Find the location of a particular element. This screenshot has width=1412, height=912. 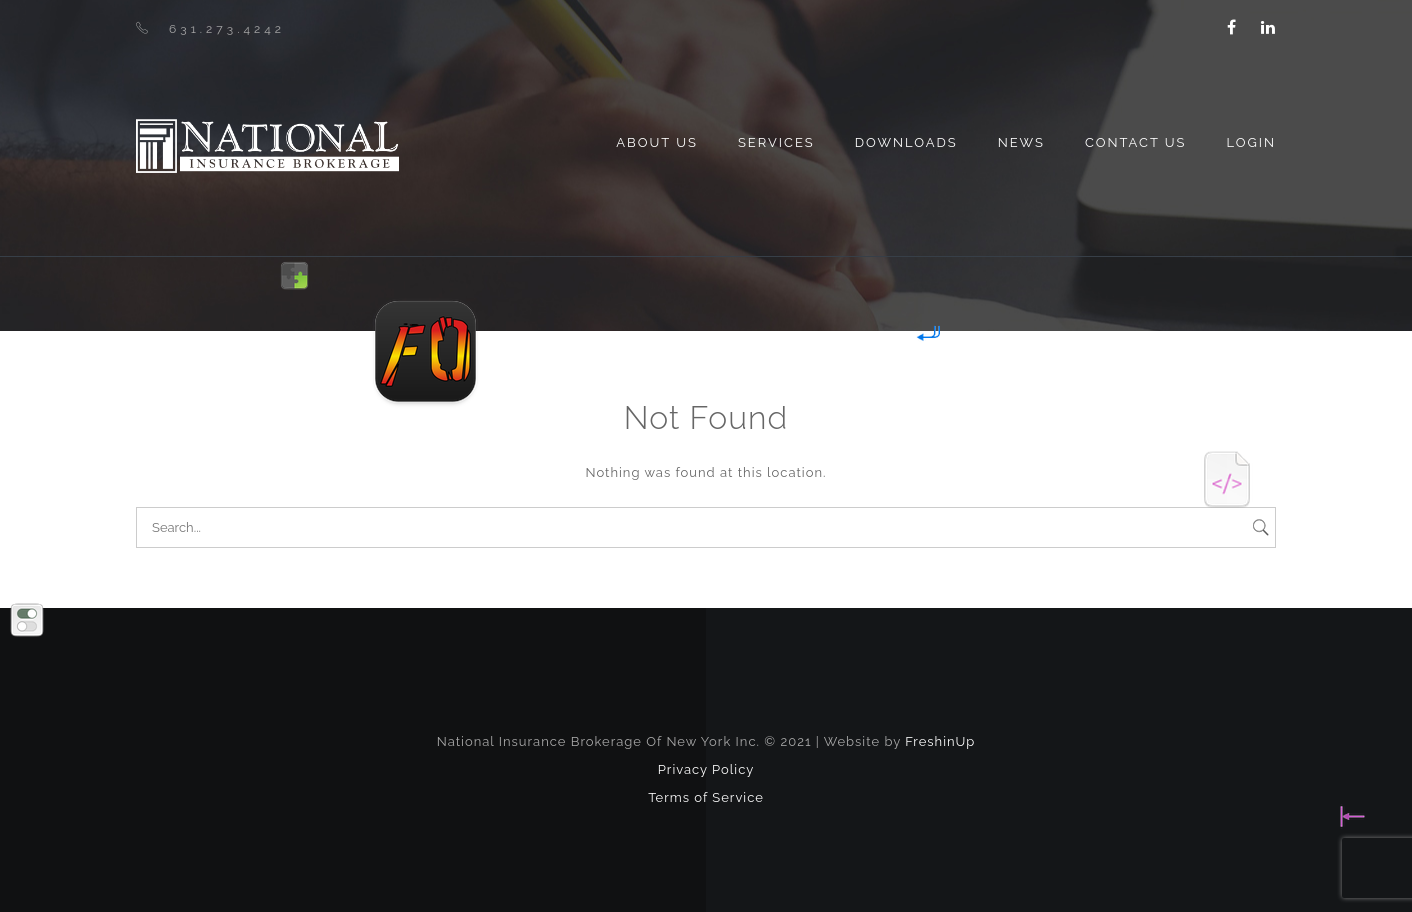

go to the first item in a list or sequence is located at coordinates (1352, 816).